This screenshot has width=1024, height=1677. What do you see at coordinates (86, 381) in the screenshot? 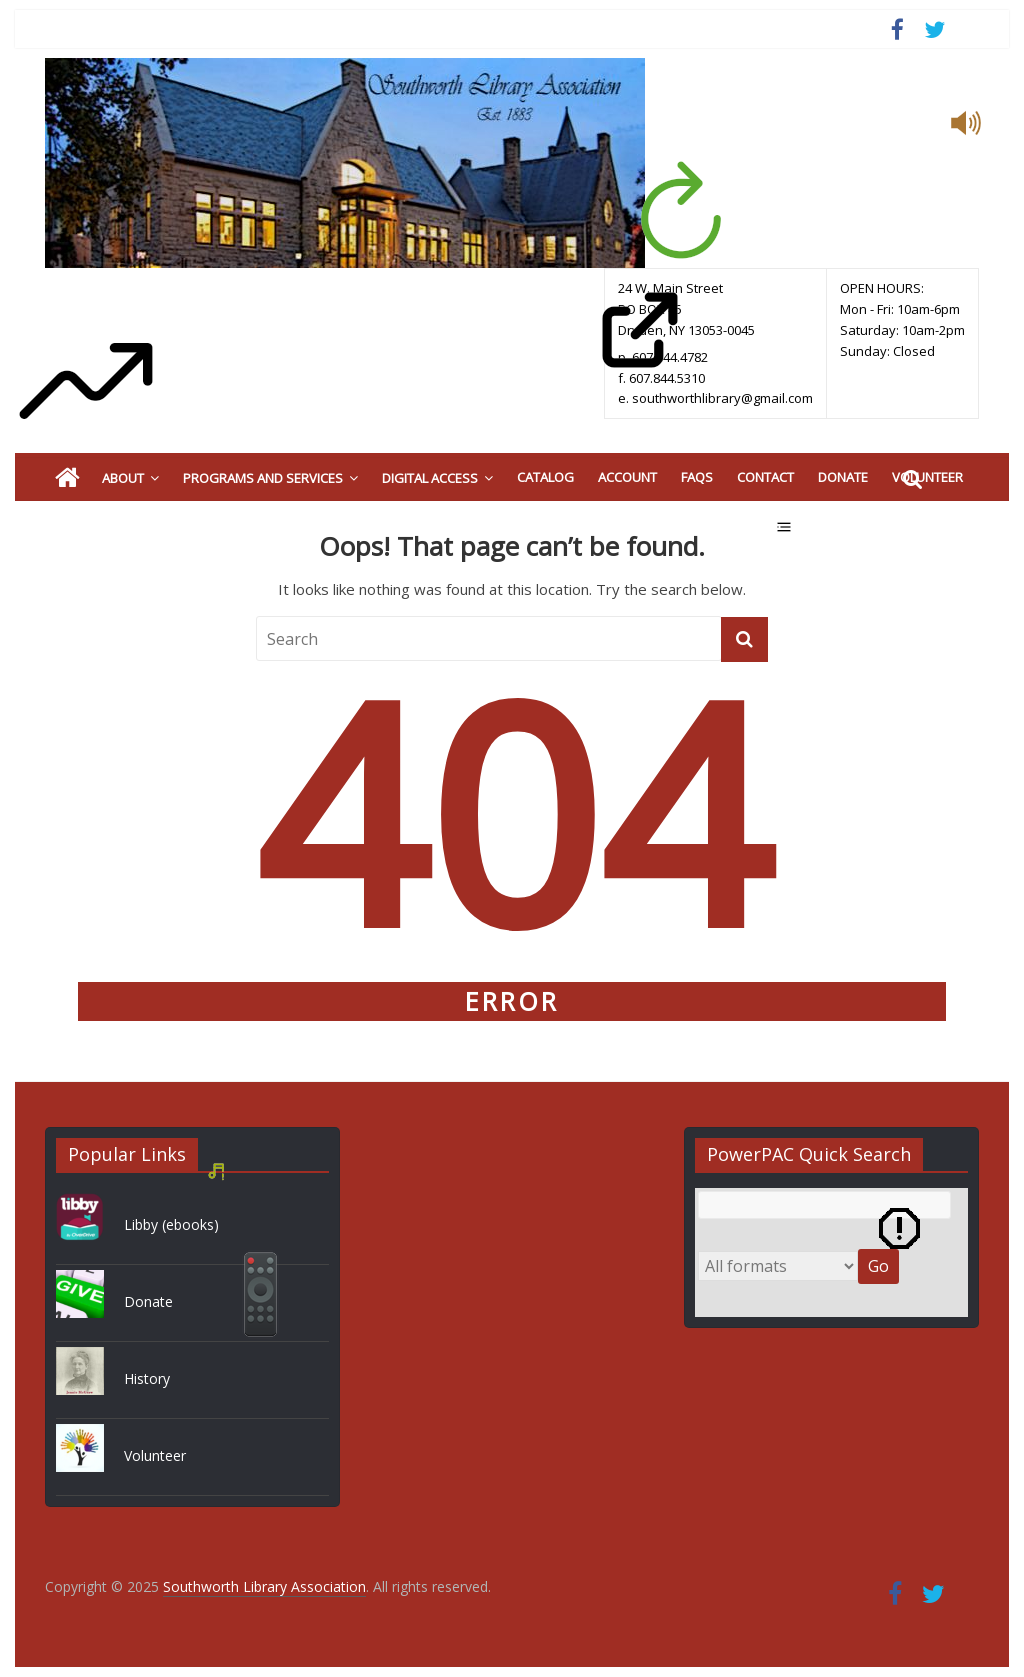
I see `view trending or popular content` at bounding box center [86, 381].